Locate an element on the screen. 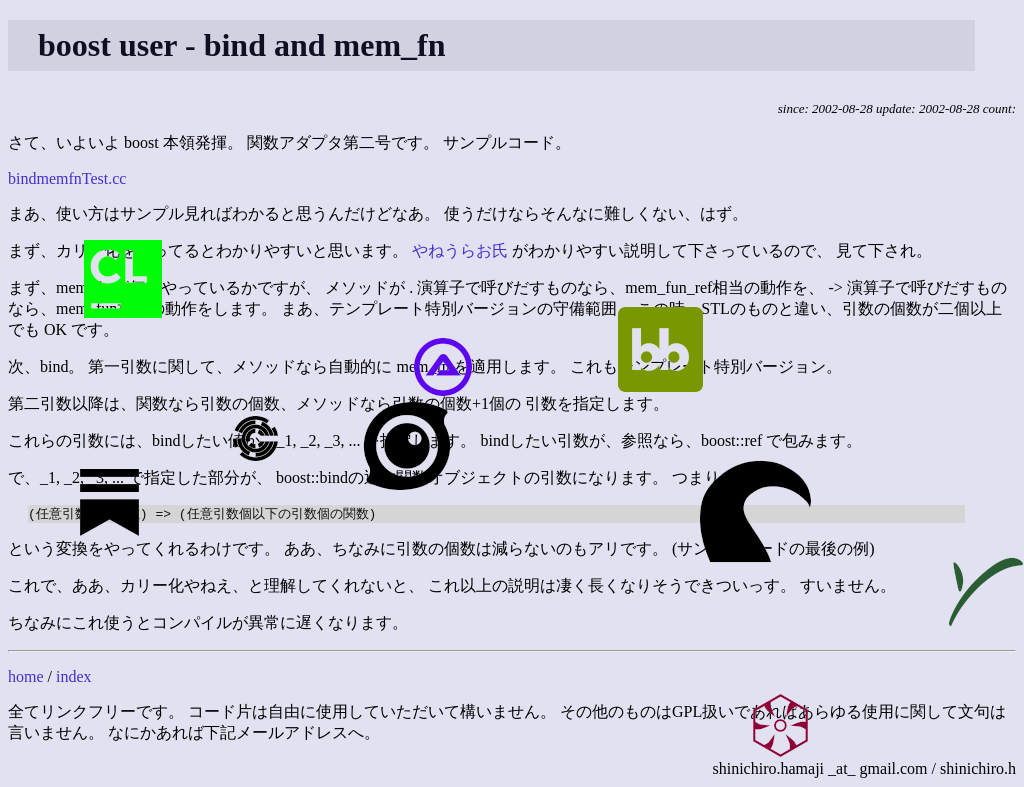 Image resolution: width=1024 pixels, height=787 pixels. autoit scripting language logo is located at coordinates (443, 367).